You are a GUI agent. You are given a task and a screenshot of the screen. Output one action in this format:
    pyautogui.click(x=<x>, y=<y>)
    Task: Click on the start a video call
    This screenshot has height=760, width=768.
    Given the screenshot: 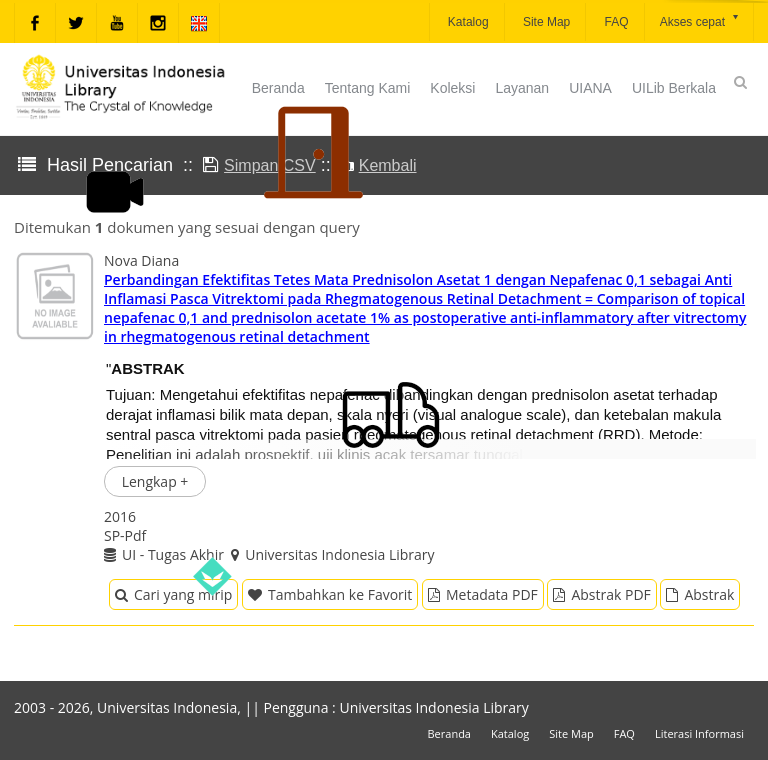 What is the action you would take?
    pyautogui.click(x=115, y=192)
    